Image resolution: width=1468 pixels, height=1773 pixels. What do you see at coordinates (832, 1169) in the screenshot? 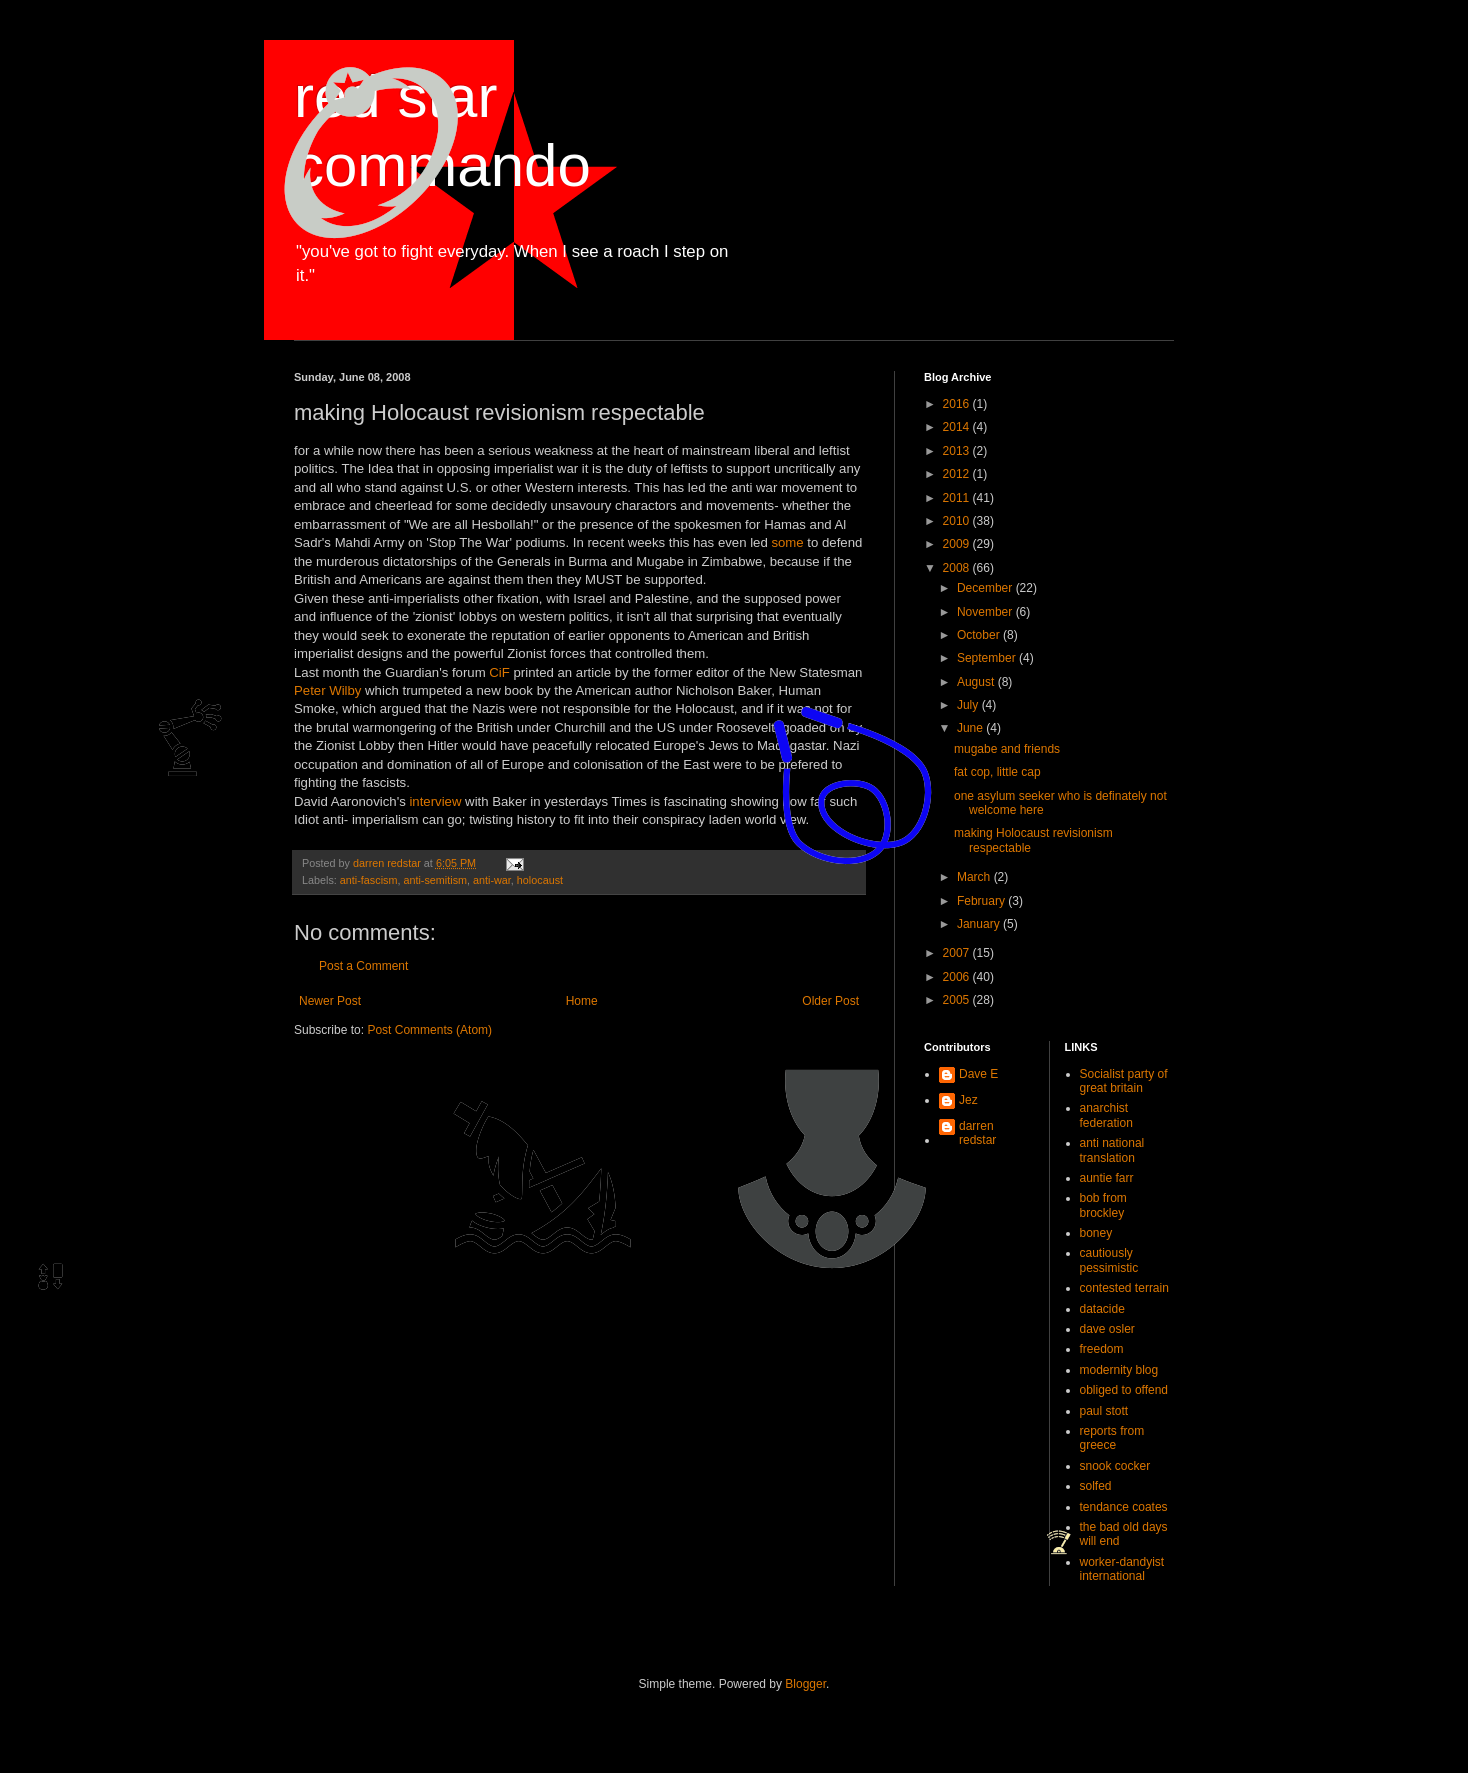
I see `view jewelry or accessories collection` at bounding box center [832, 1169].